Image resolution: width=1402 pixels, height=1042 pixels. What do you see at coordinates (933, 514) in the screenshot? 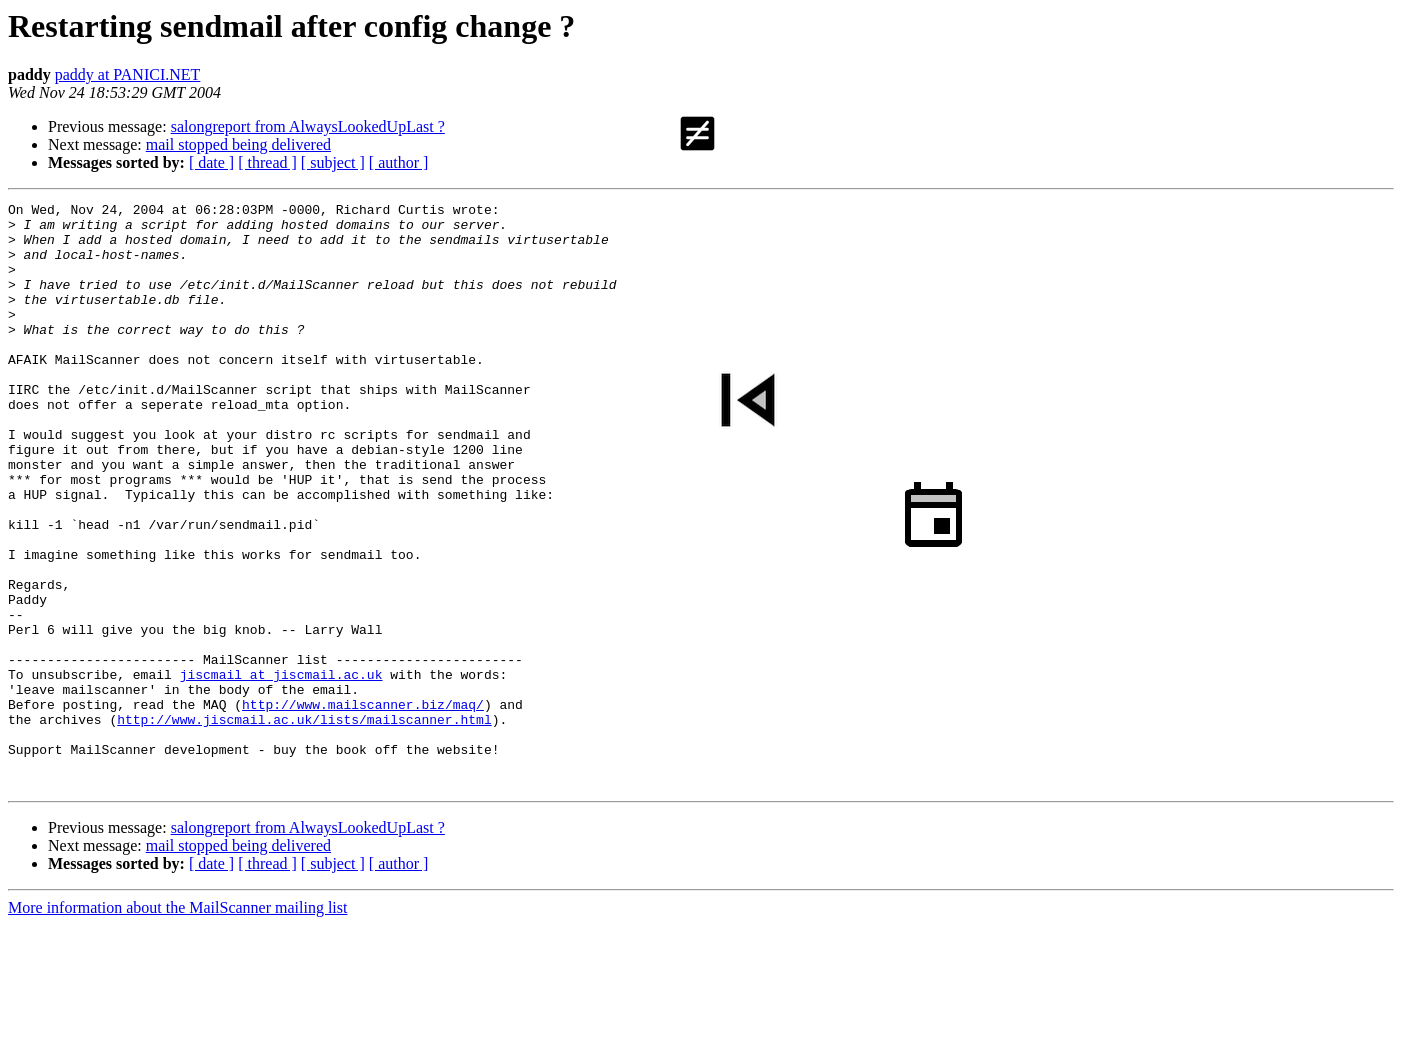
I see `view calendar events` at bounding box center [933, 514].